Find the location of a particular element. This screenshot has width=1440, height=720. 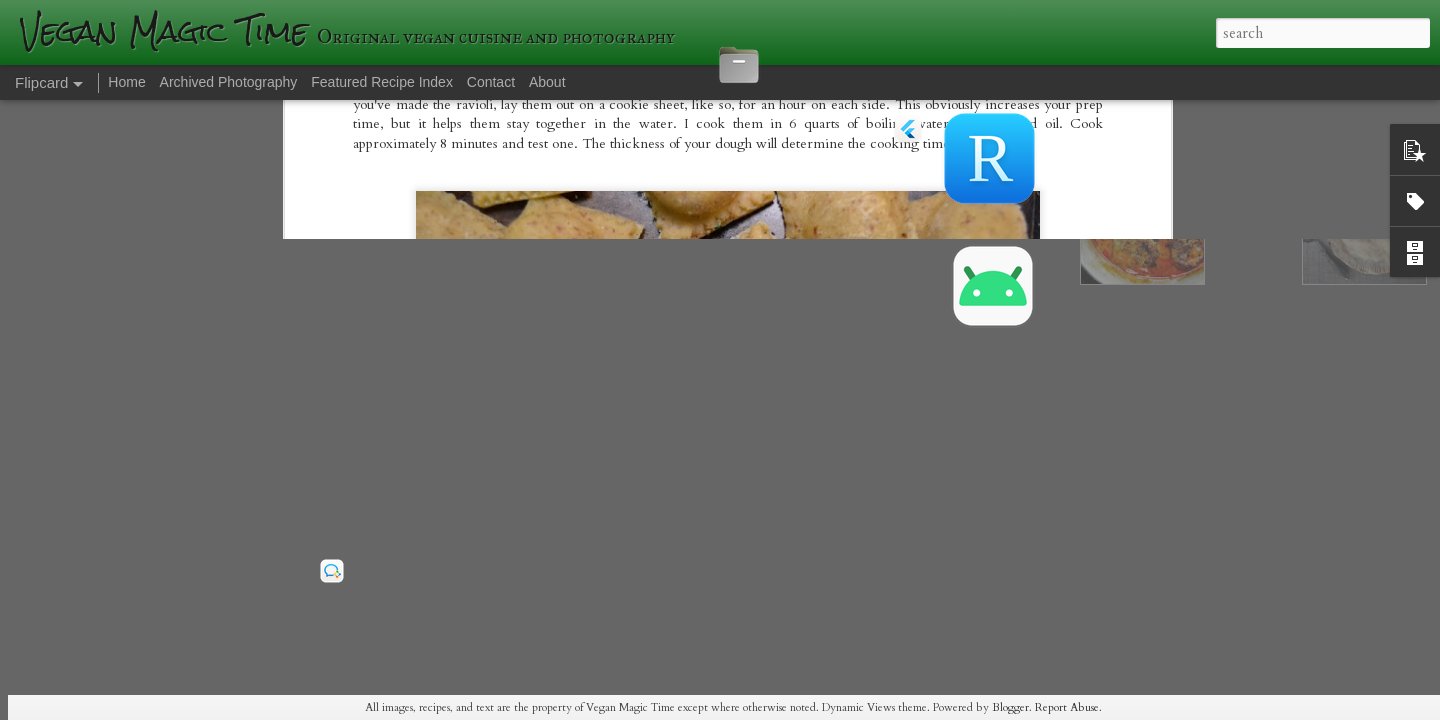

open WeCom (WeChat Work) messaging app is located at coordinates (332, 571).